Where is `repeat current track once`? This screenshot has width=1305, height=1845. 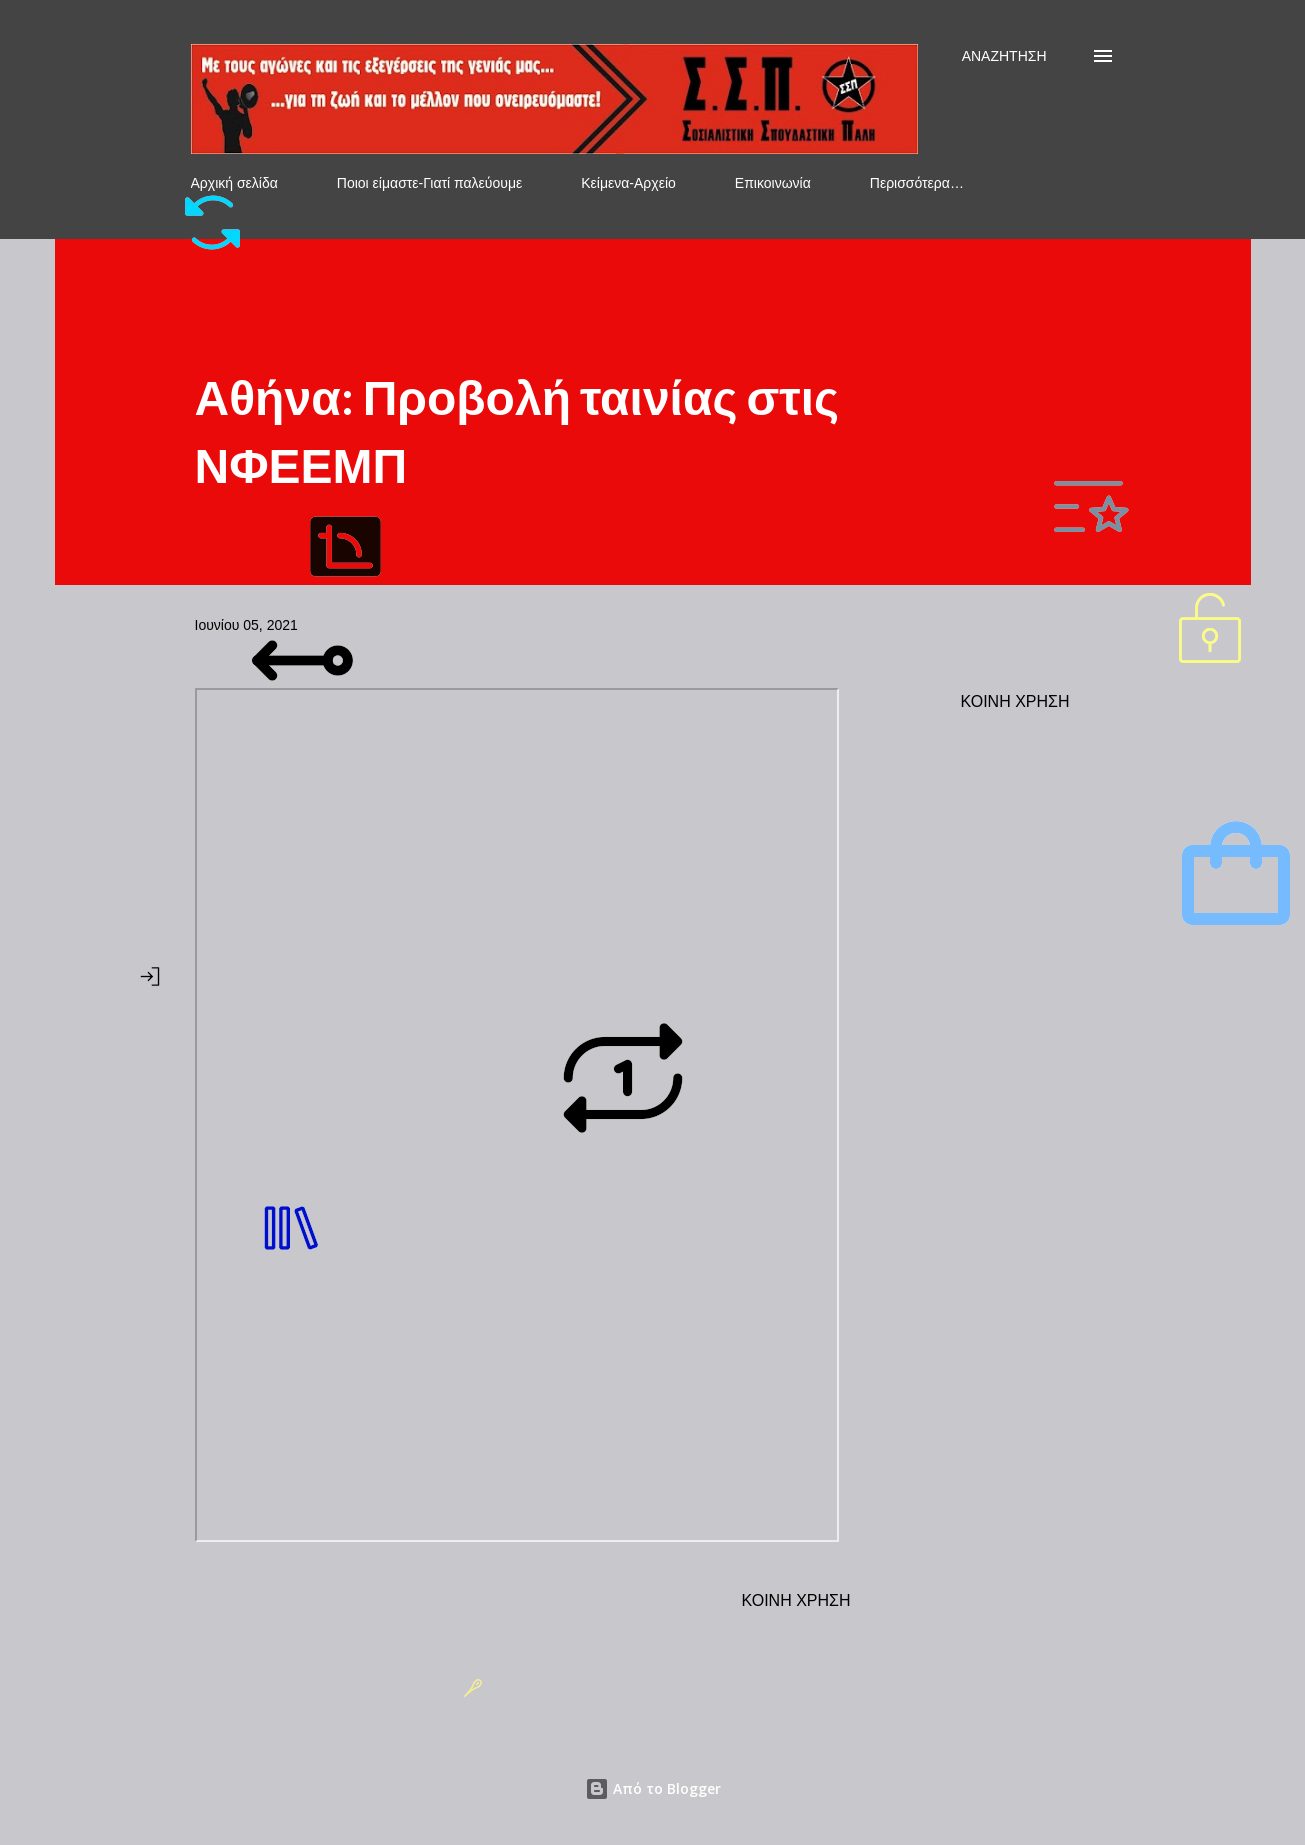
repeat current track once is located at coordinates (623, 1078).